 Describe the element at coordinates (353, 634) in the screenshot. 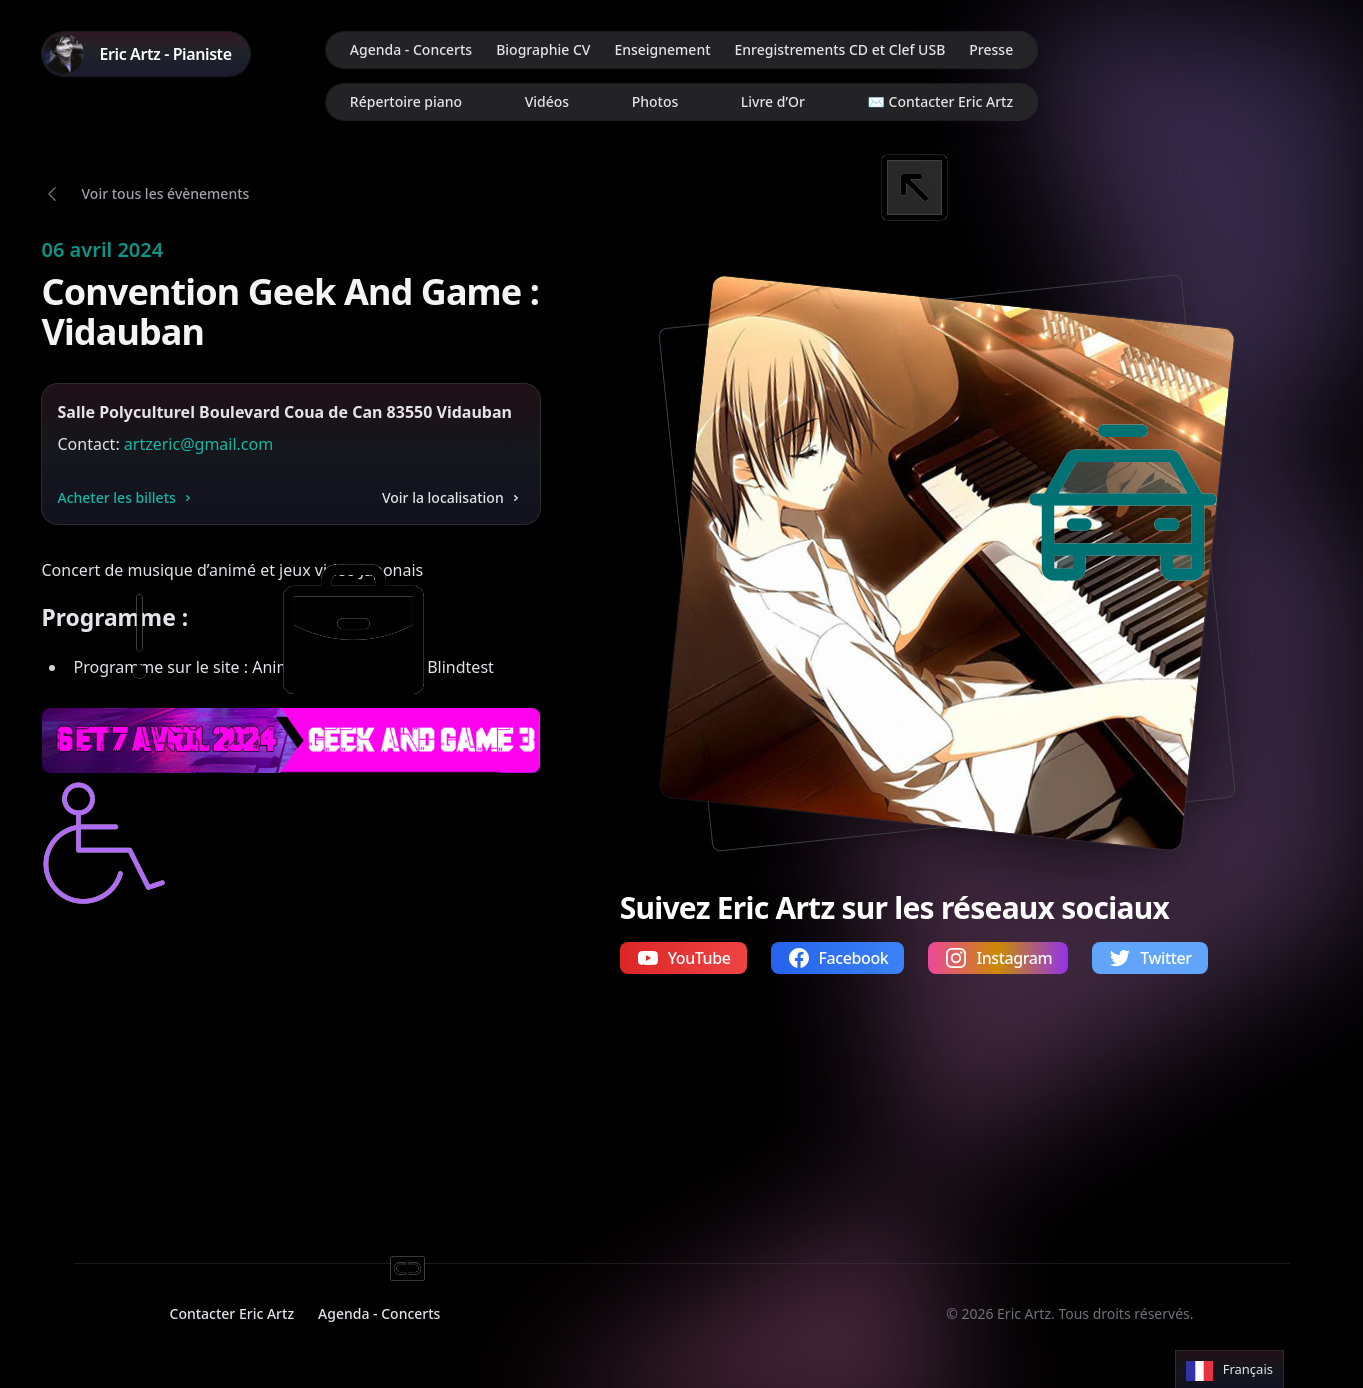

I see `access work or business-related content` at that location.